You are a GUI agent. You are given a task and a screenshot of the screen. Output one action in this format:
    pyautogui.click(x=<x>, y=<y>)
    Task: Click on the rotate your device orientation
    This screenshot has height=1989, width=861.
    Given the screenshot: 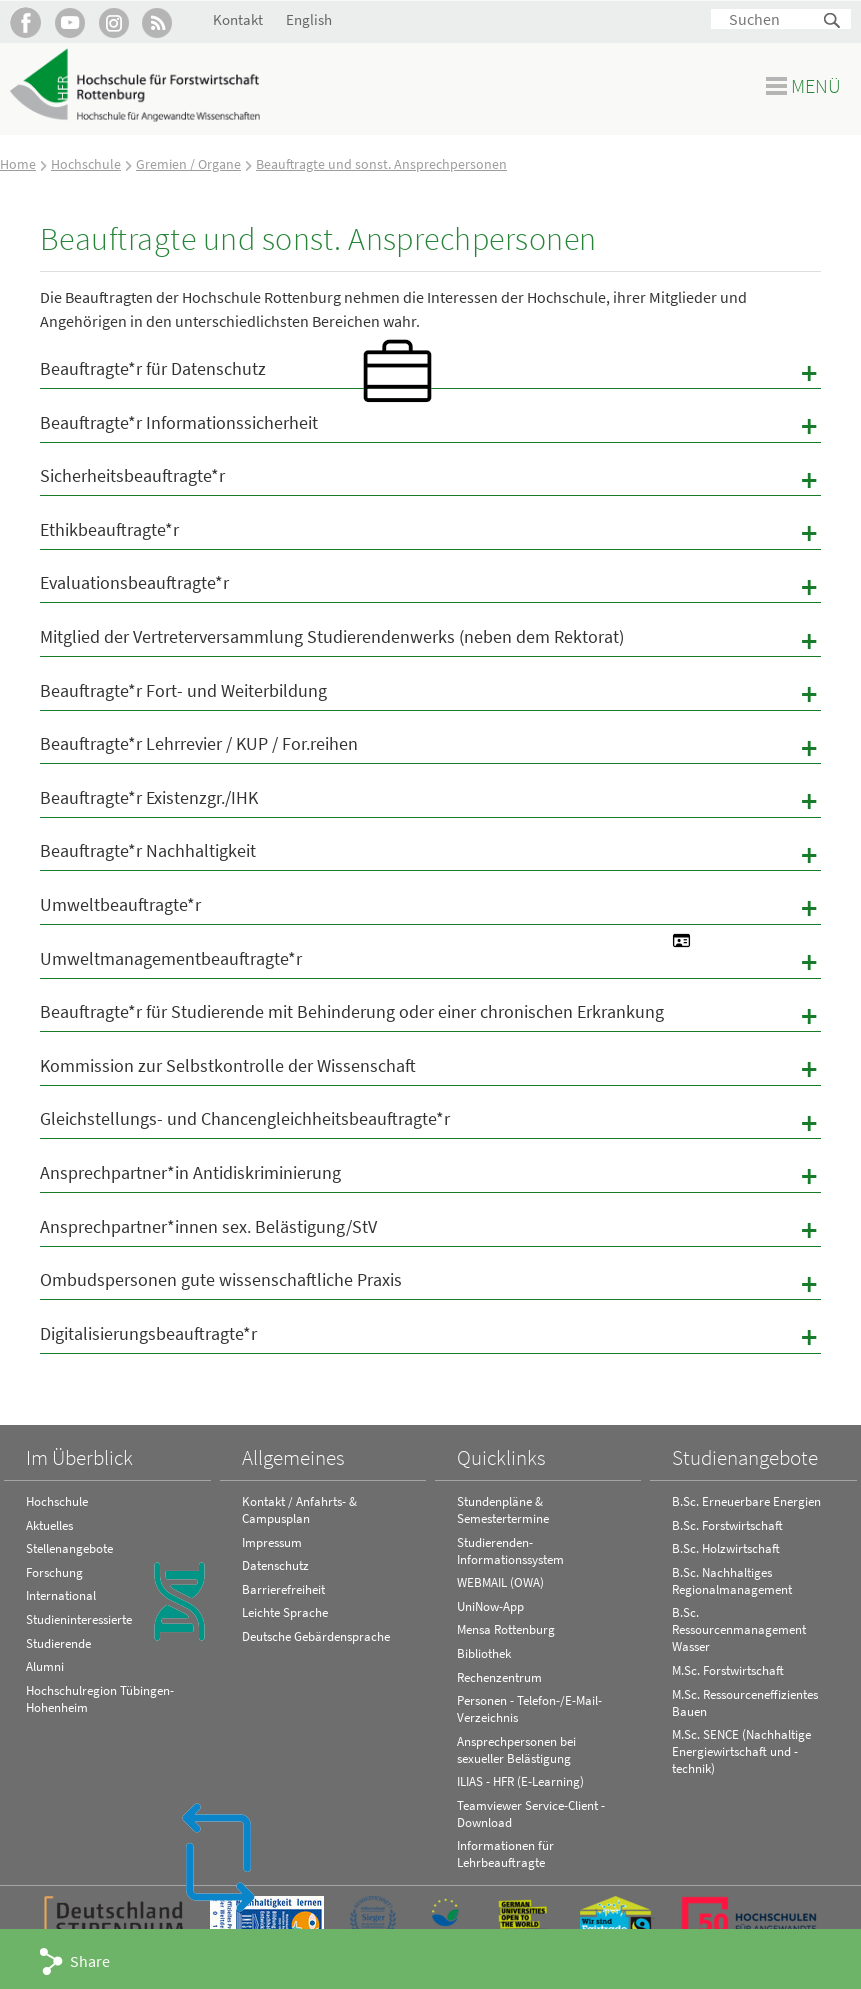 What is the action you would take?
    pyautogui.click(x=218, y=1857)
    